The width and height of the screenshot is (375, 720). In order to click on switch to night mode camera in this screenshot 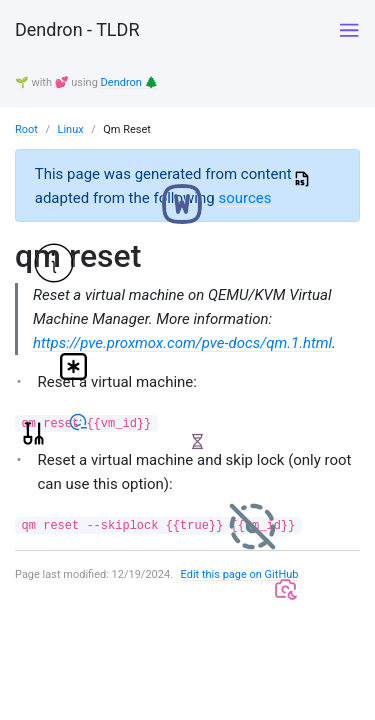, I will do `click(285, 588)`.